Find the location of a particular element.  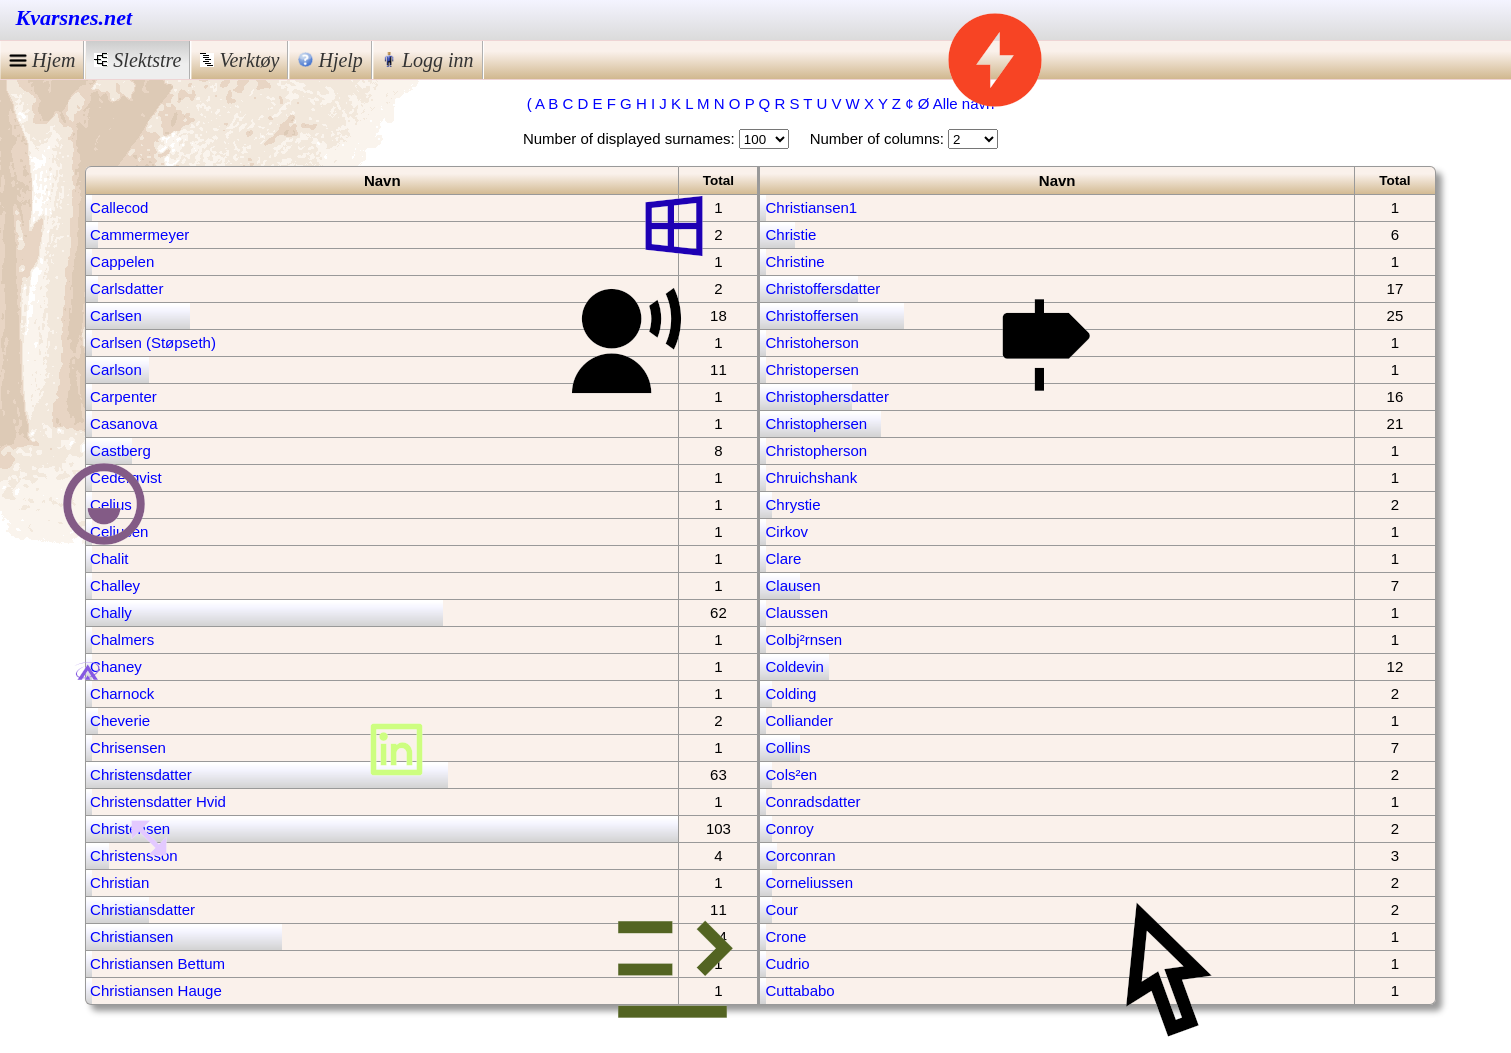

add an emoji or reaction is located at coordinates (104, 504).